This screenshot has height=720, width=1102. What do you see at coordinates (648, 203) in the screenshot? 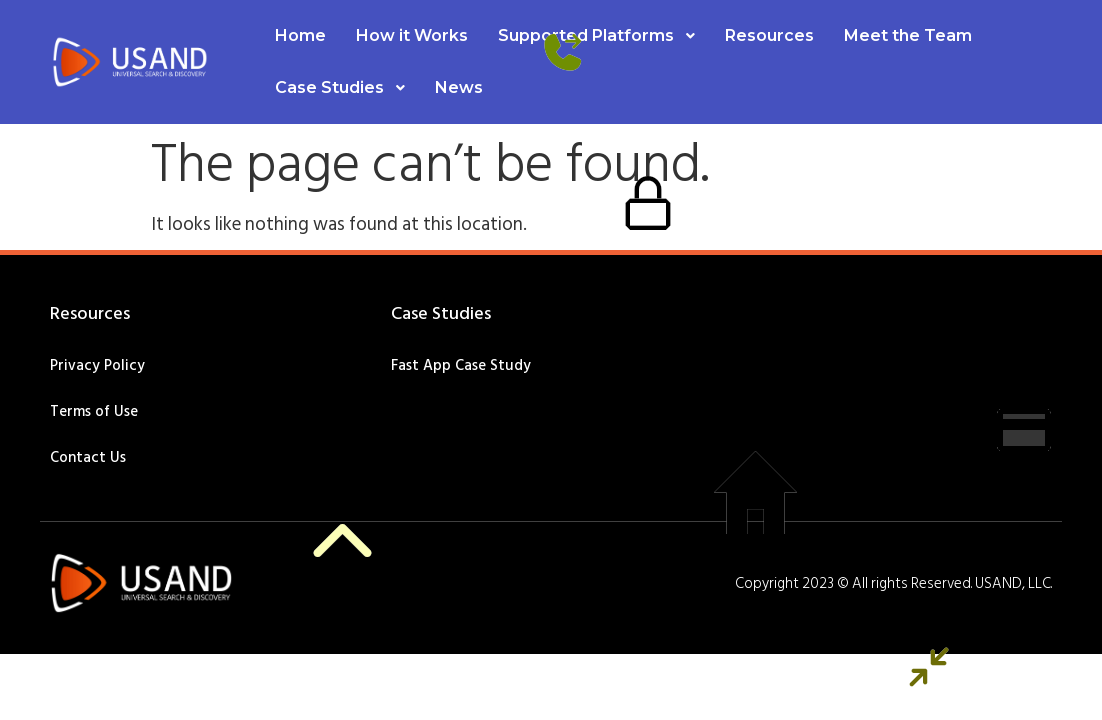
I see `indicates a locked or protected item` at bounding box center [648, 203].